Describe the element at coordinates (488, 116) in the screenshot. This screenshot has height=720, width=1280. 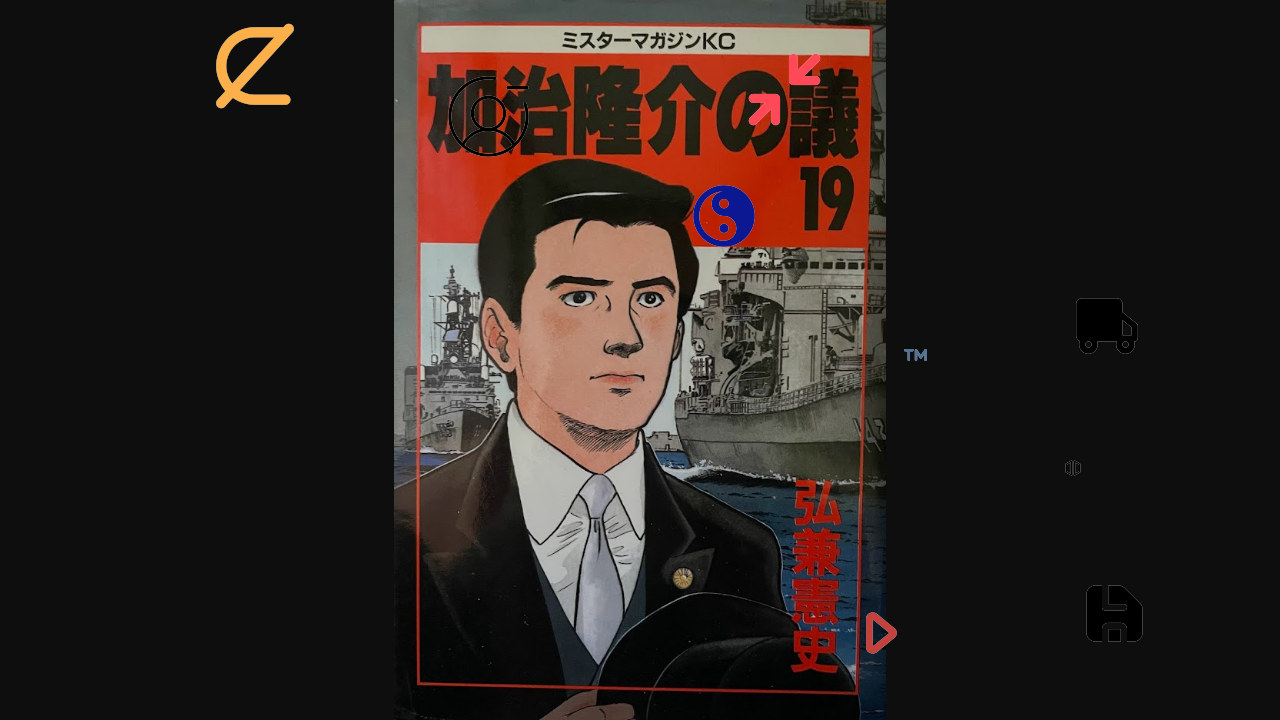
I see `remove a user from your contacts` at that location.